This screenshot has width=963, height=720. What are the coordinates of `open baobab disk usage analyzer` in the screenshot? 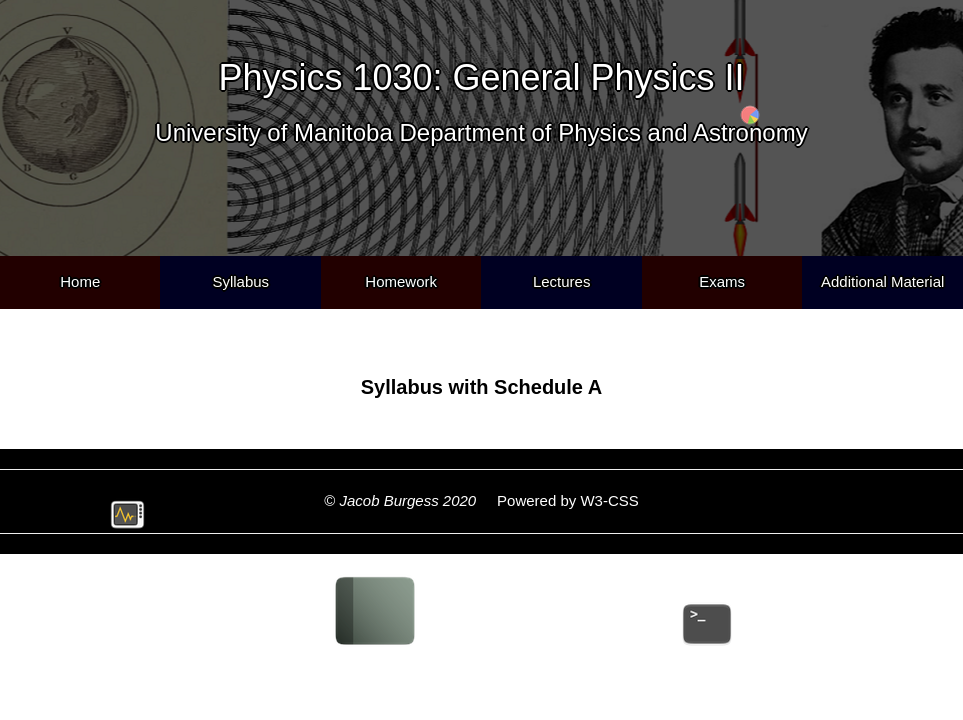 It's located at (750, 115).